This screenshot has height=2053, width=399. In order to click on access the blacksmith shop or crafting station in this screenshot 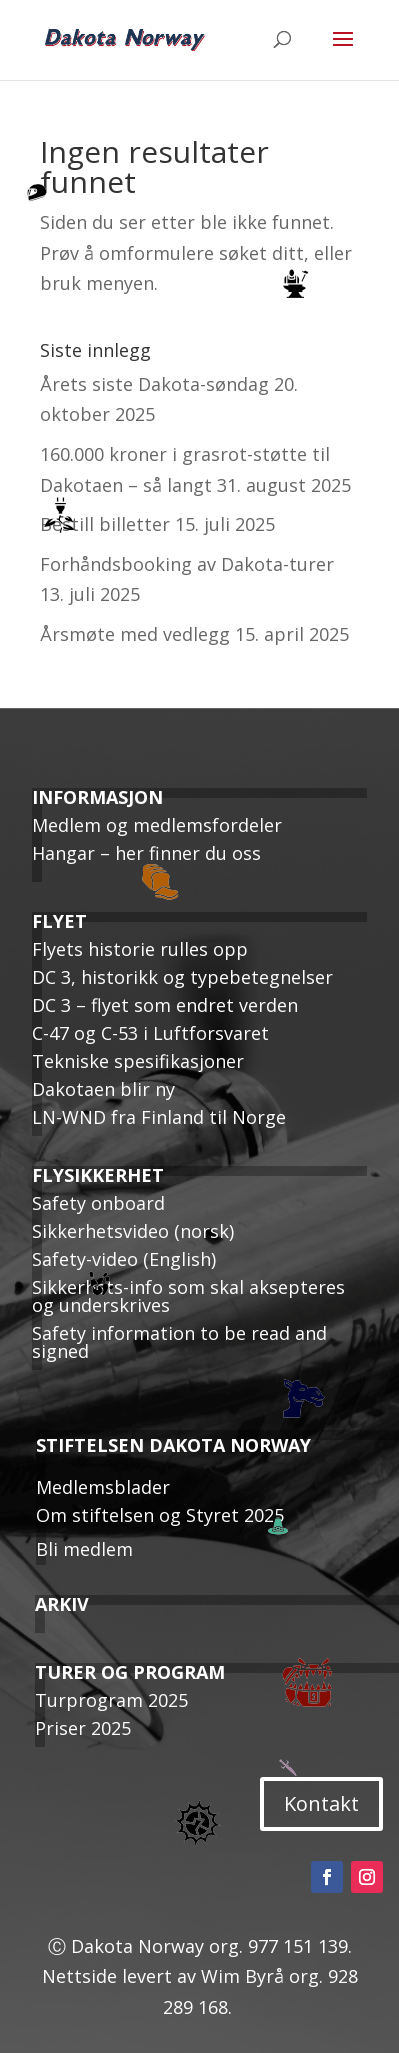, I will do `click(294, 283)`.